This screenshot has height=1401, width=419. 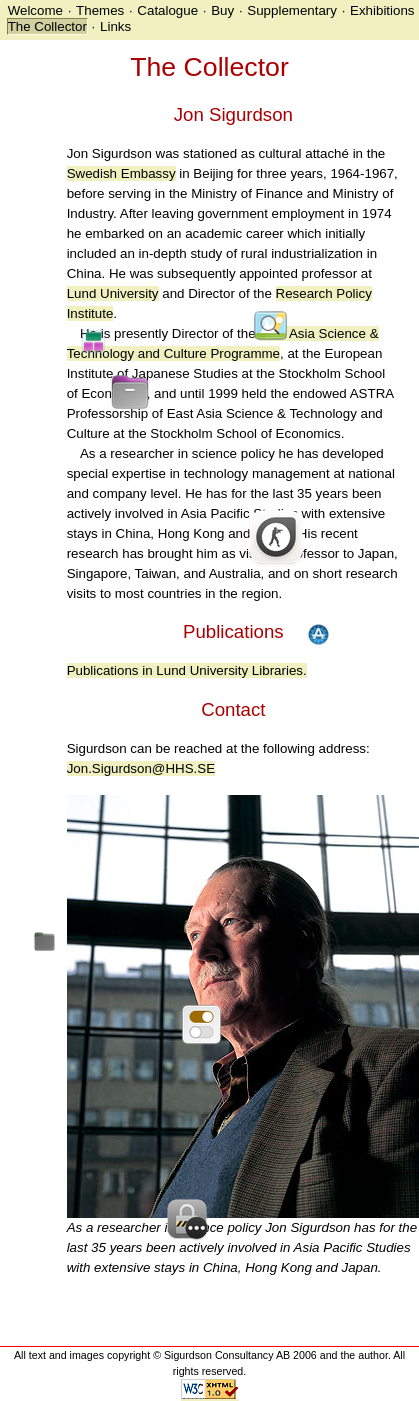 What do you see at coordinates (187, 1219) in the screenshot?
I see `open cipher password manager app` at bounding box center [187, 1219].